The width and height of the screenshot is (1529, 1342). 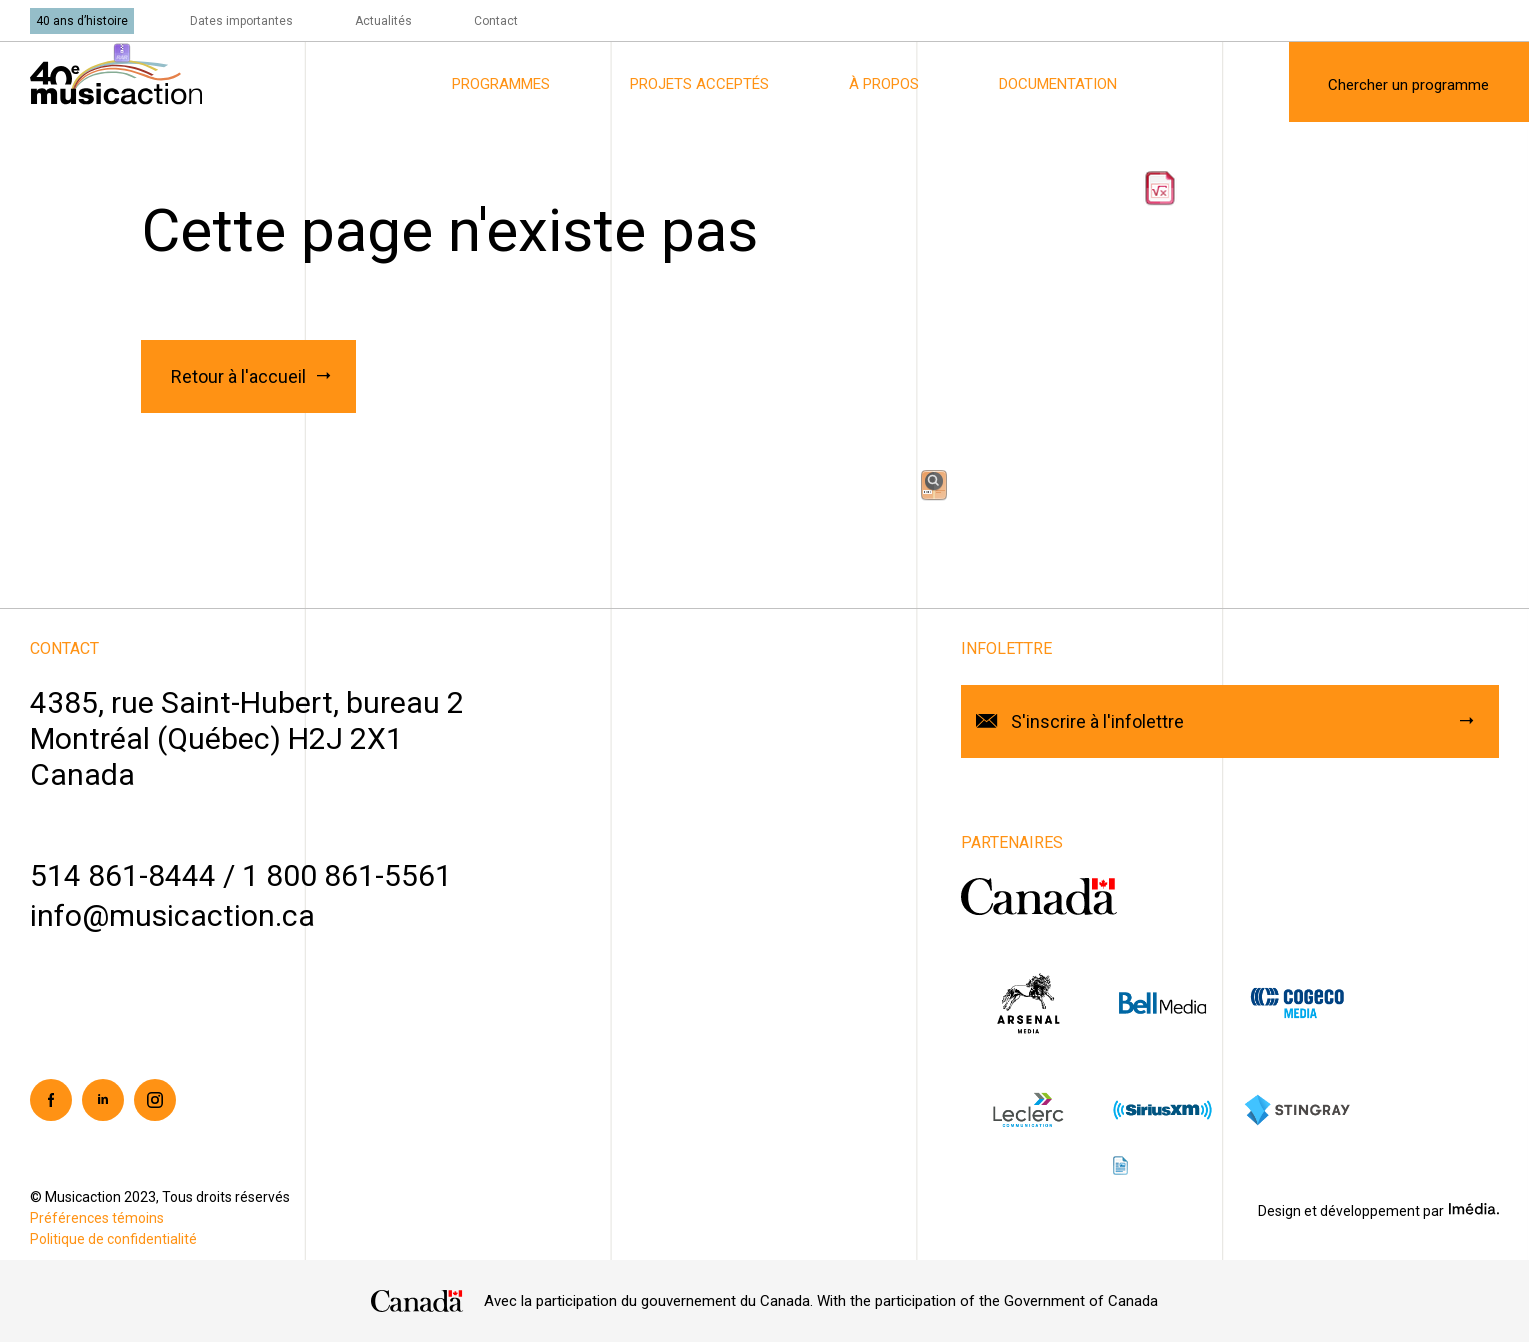 What do you see at coordinates (934, 485) in the screenshot?
I see `resolving package dependencies` at bounding box center [934, 485].